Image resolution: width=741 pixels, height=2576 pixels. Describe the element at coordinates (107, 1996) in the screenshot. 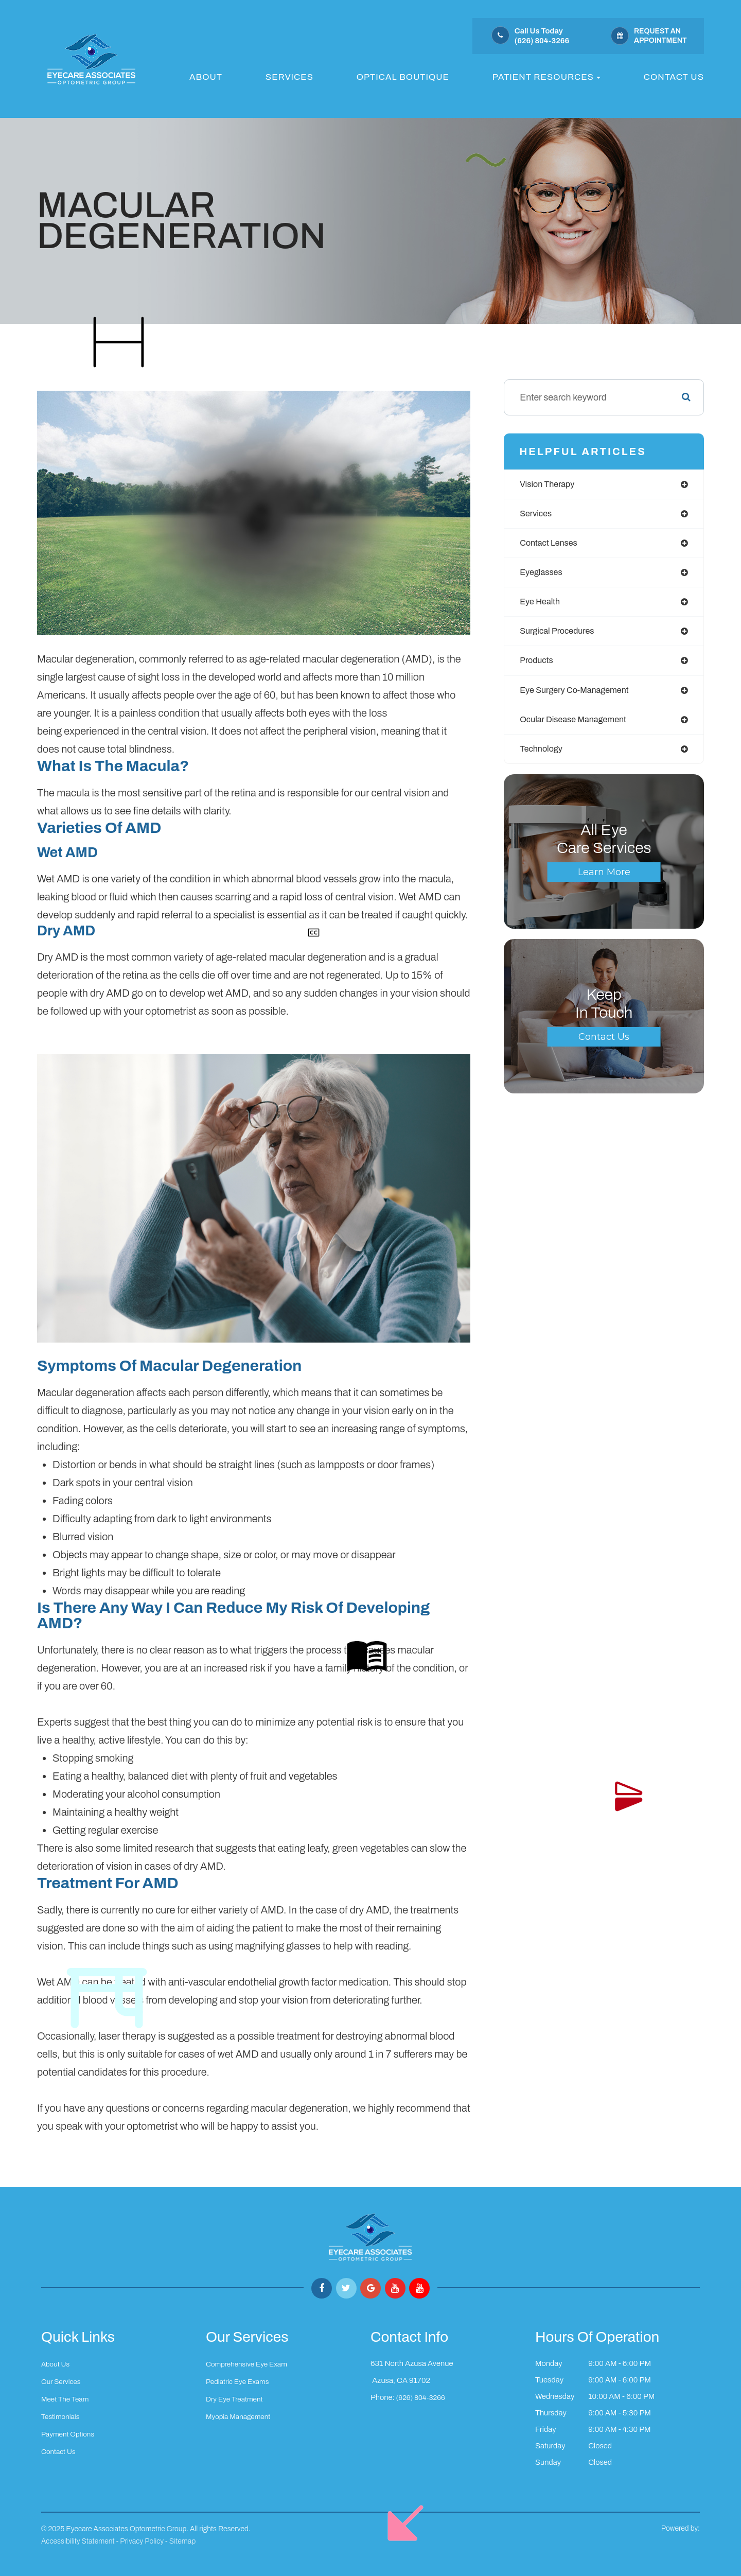

I see `access workspace or desk booking` at that location.